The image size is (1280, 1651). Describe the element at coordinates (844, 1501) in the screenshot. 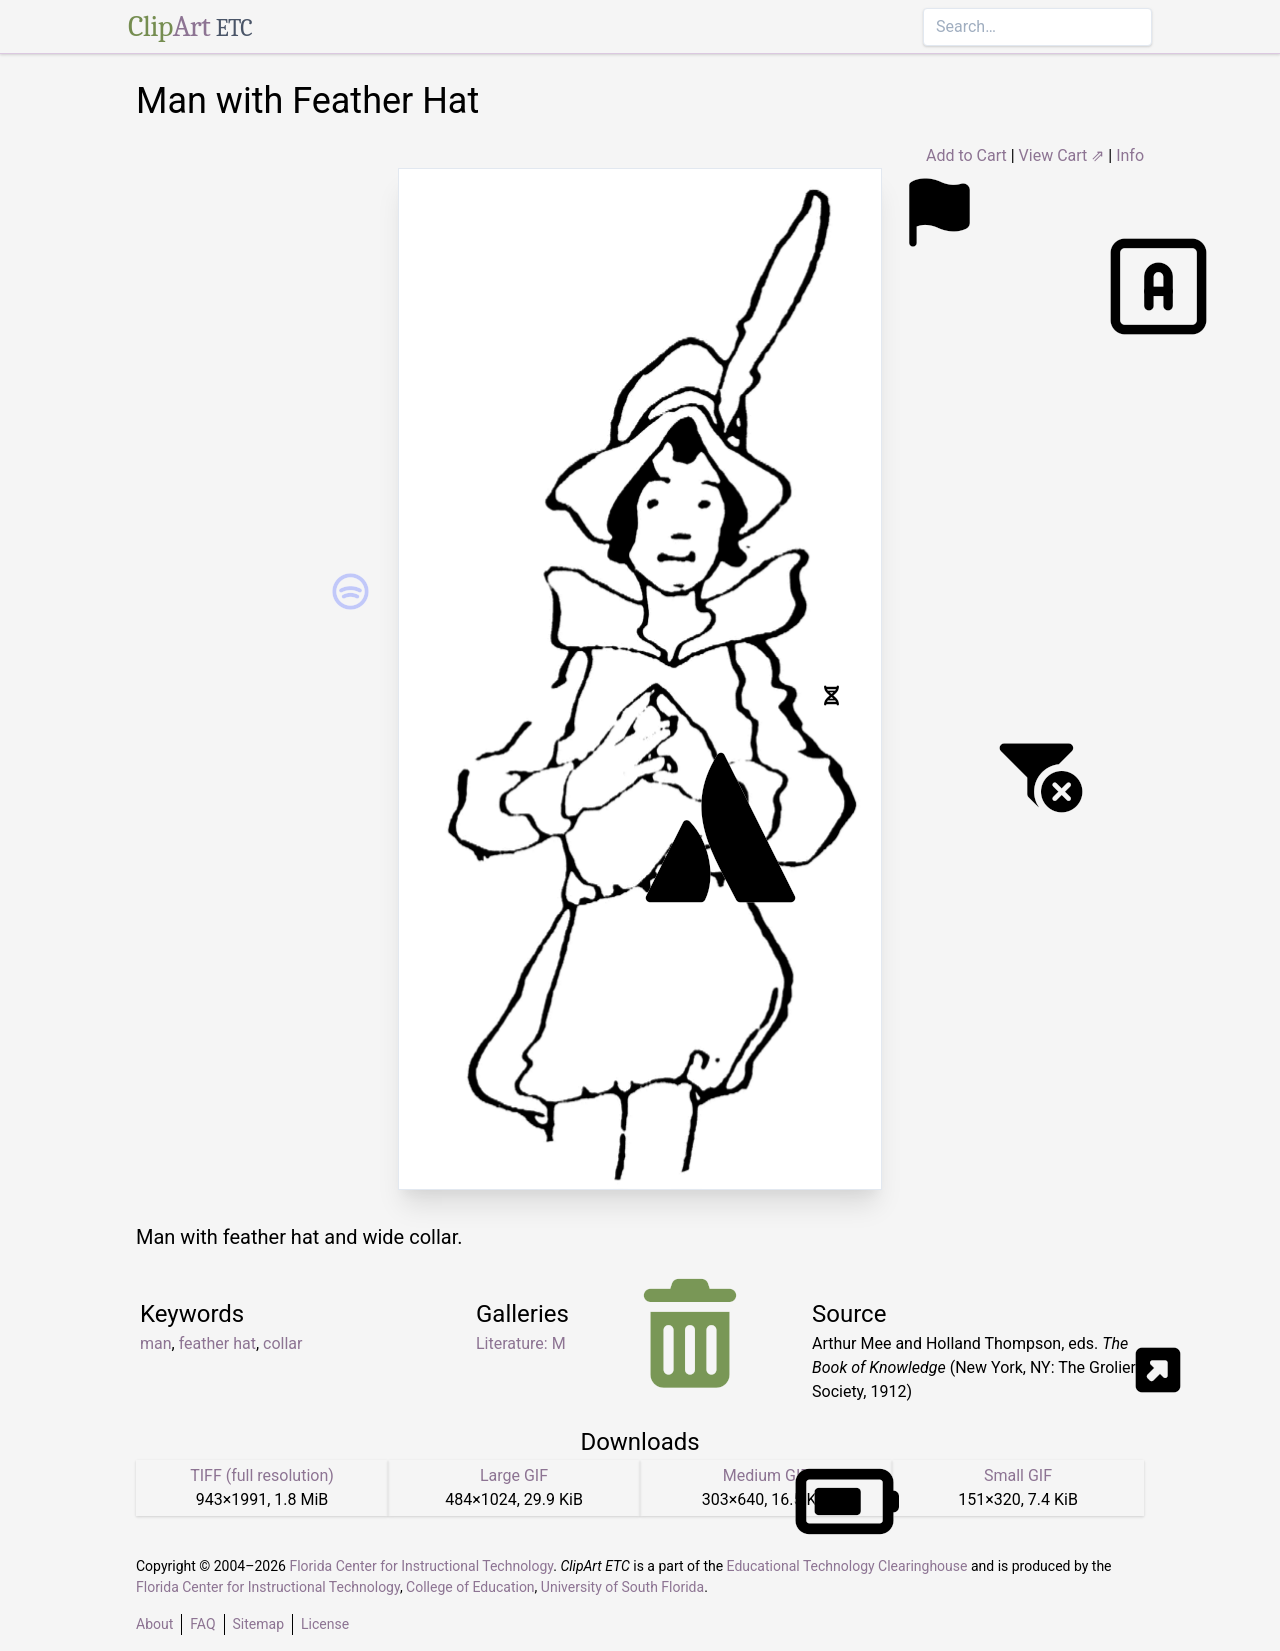

I see `indicates battery level at 75%` at that location.